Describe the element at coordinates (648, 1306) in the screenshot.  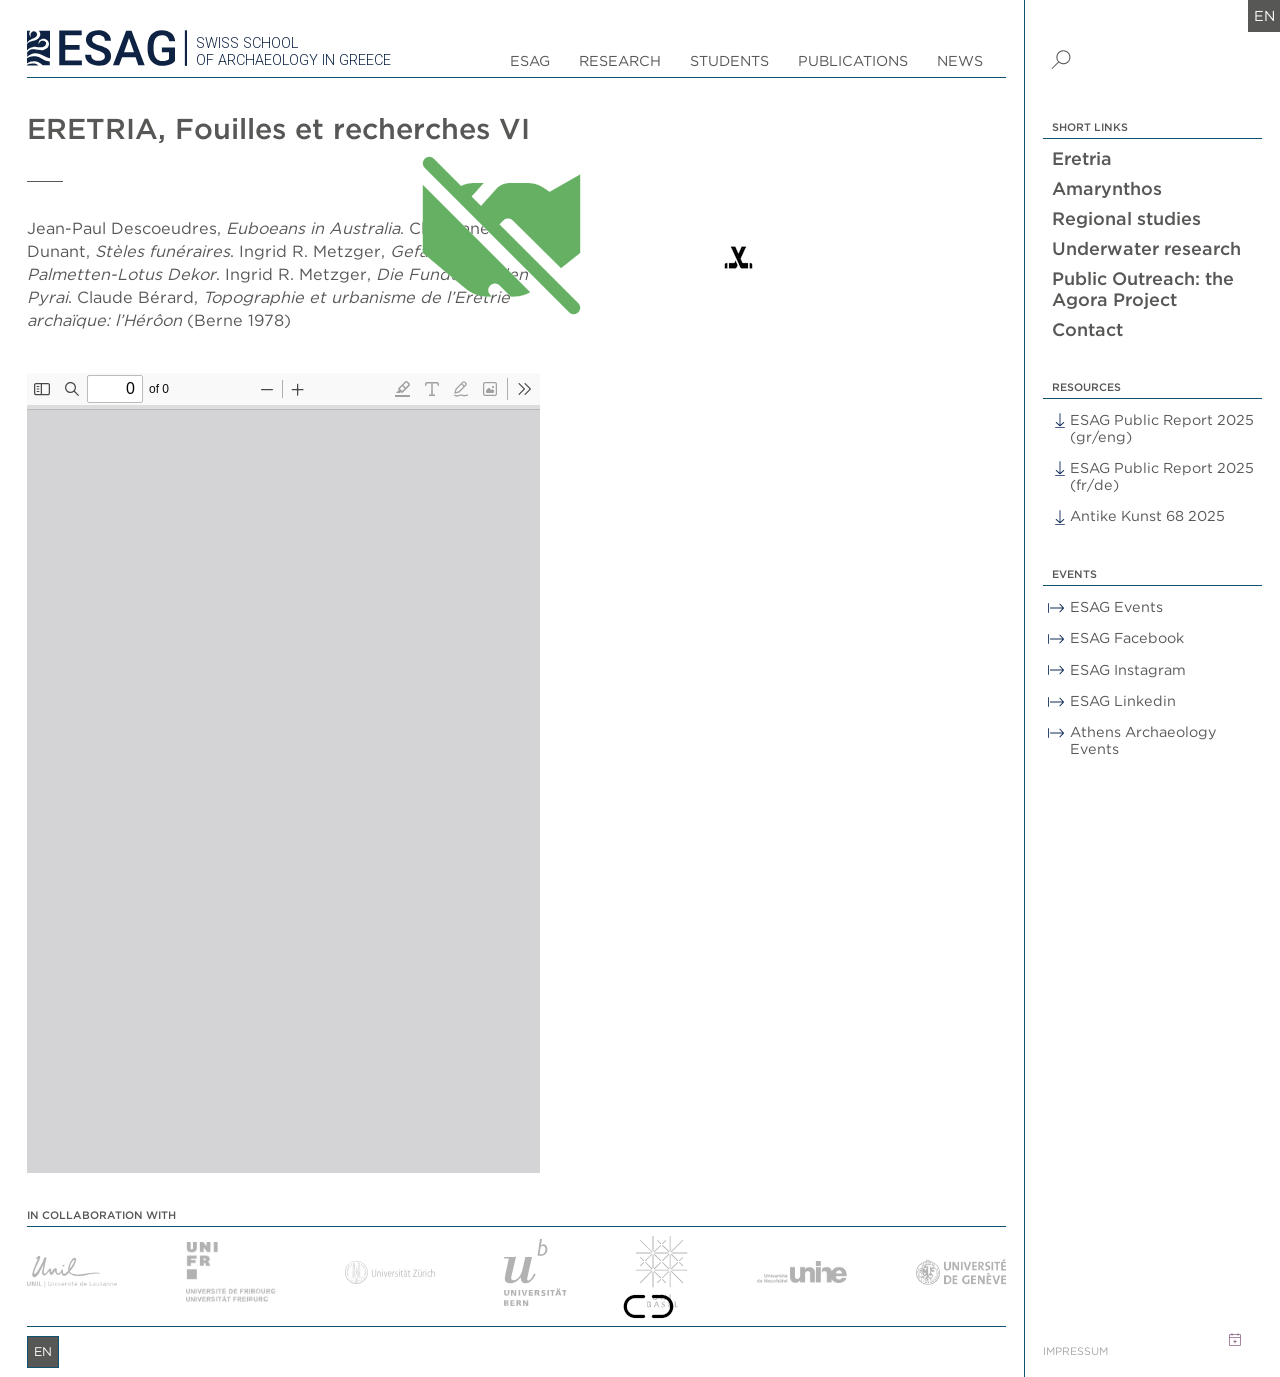
I see `unlink or disconnect a URL` at that location.